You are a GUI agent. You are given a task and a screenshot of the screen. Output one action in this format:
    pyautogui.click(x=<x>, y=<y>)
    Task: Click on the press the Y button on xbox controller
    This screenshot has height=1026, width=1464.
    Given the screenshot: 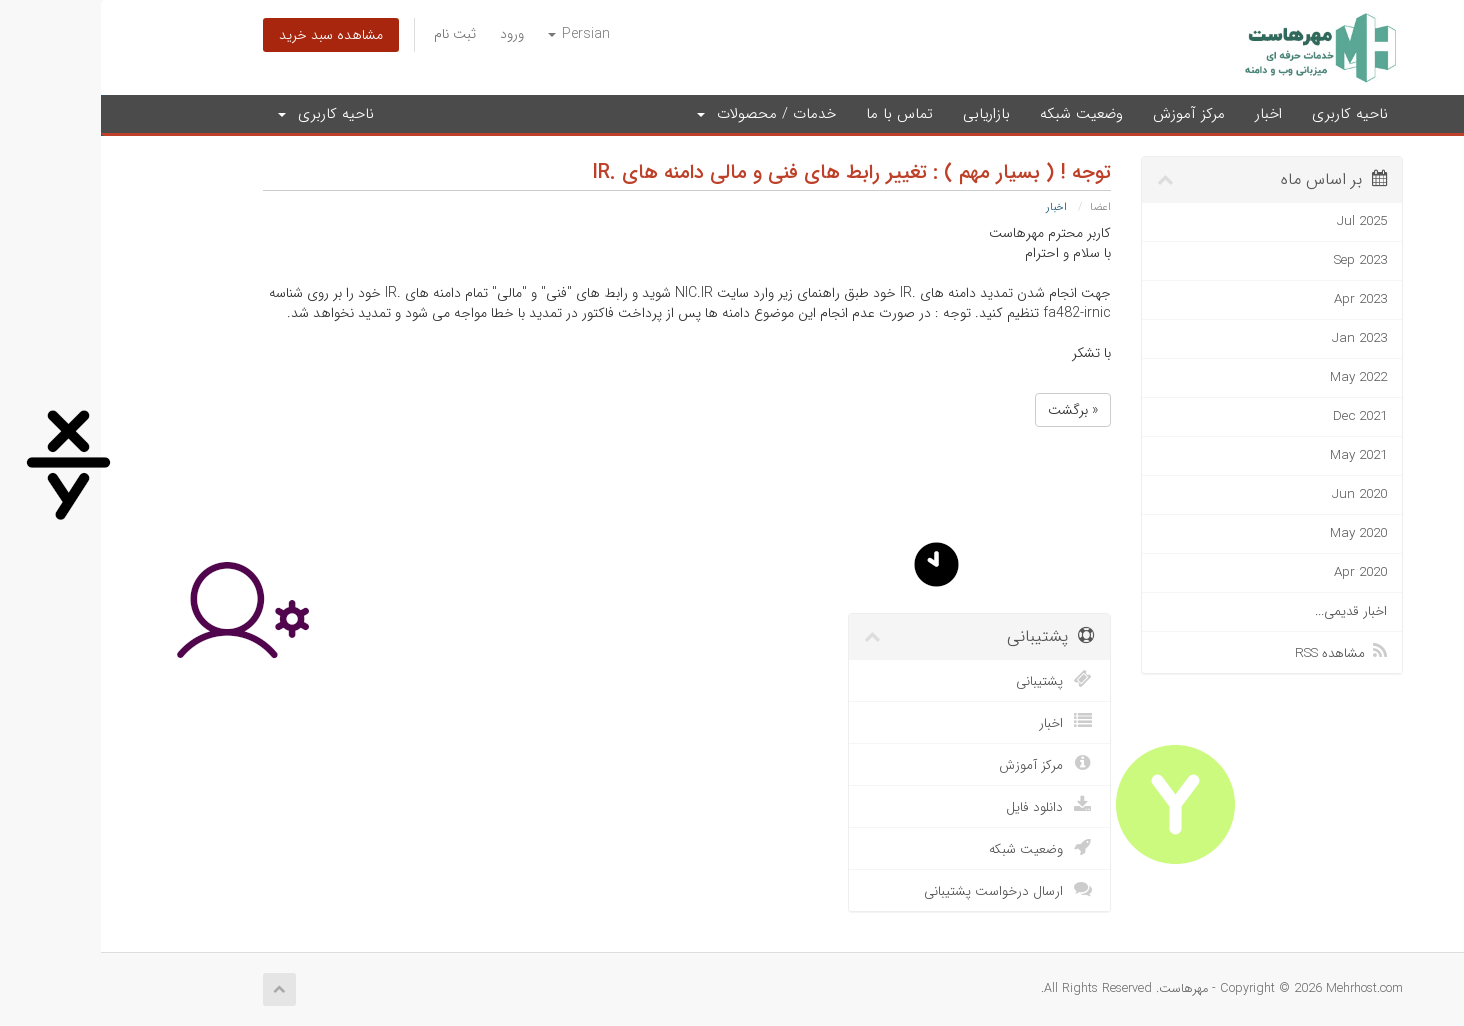 What is the action you would take?
    pyautogui.click(x=1175, y=804)
    